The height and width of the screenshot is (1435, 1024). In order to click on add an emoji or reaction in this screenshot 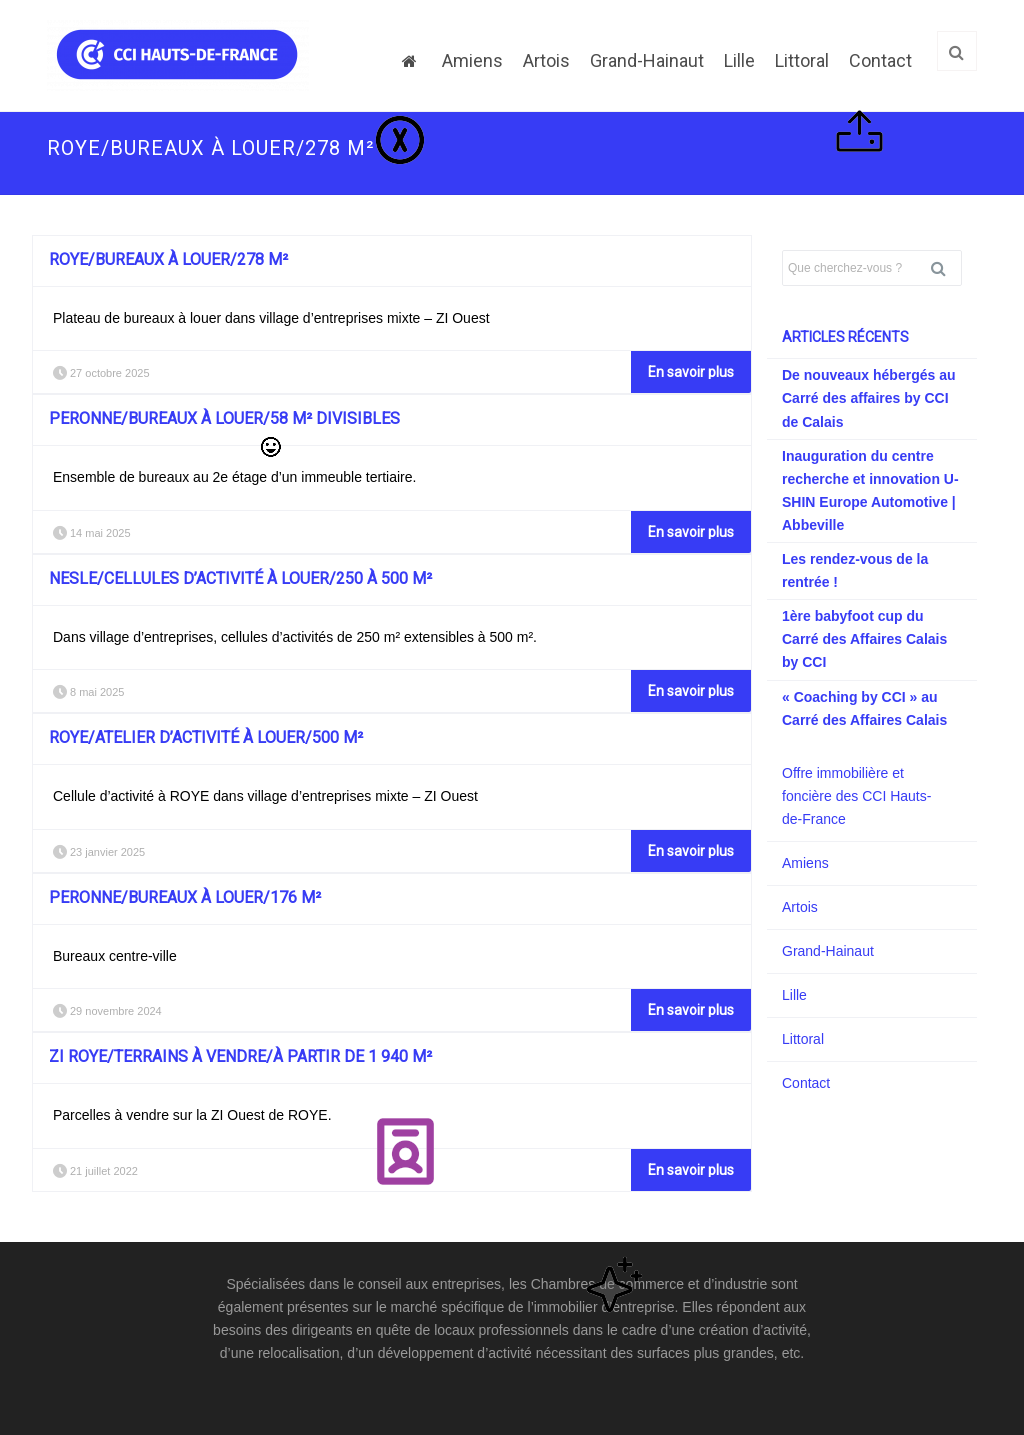, I will do `click(271, 447)`.